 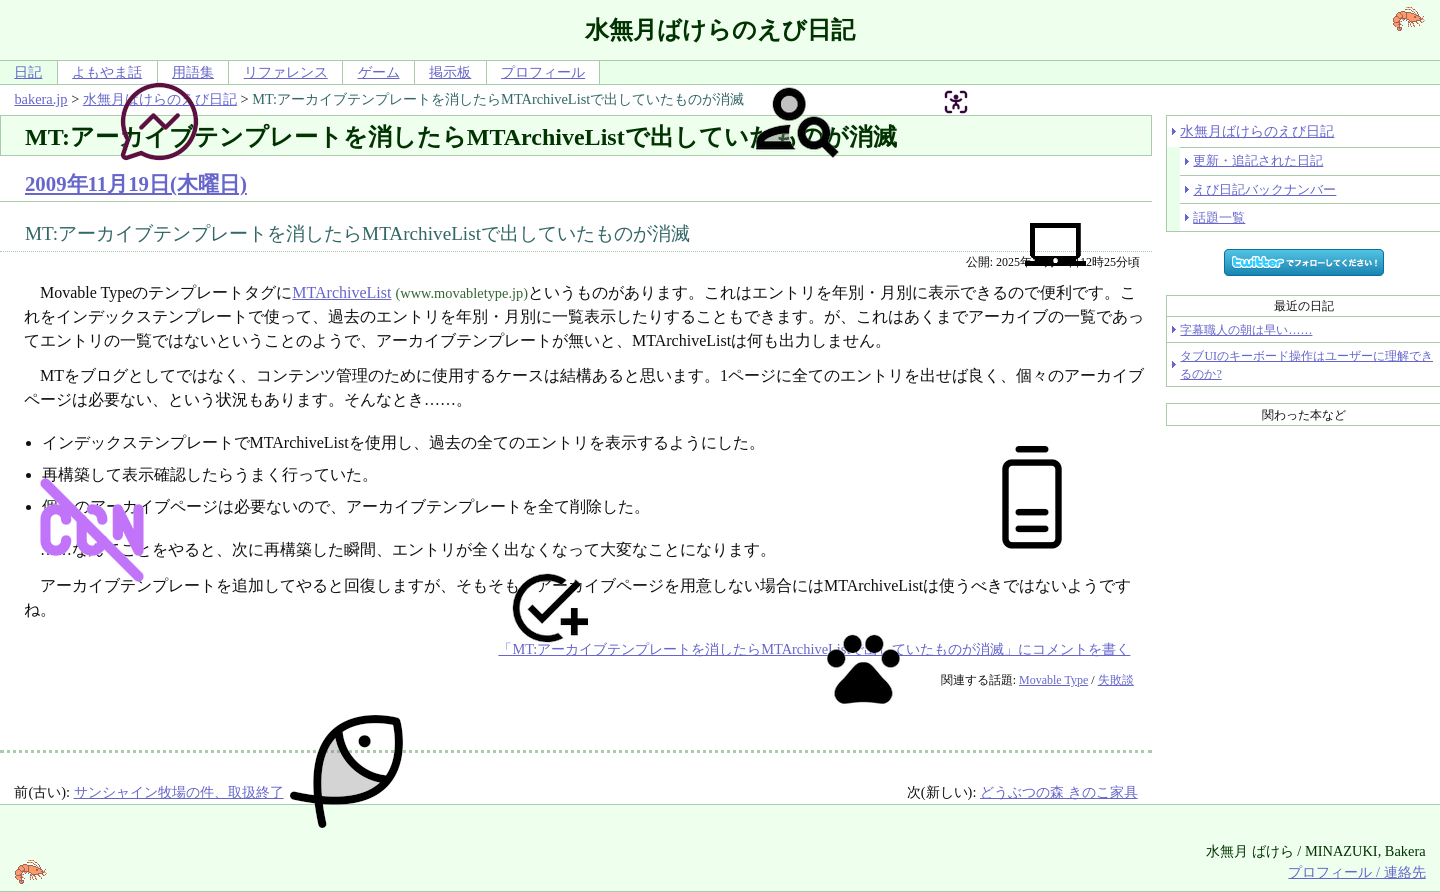 I want to click on open Facebook Messenger, so click(x=159, y=121).